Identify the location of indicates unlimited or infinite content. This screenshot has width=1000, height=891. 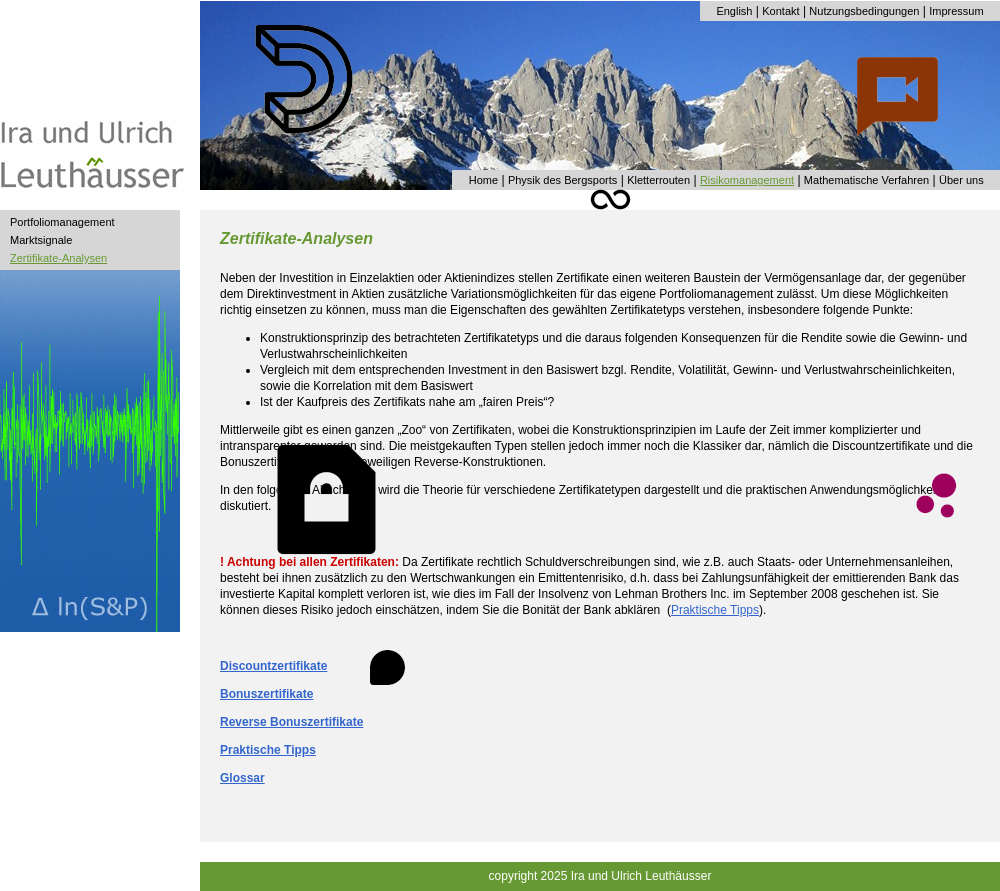
(610, 199).